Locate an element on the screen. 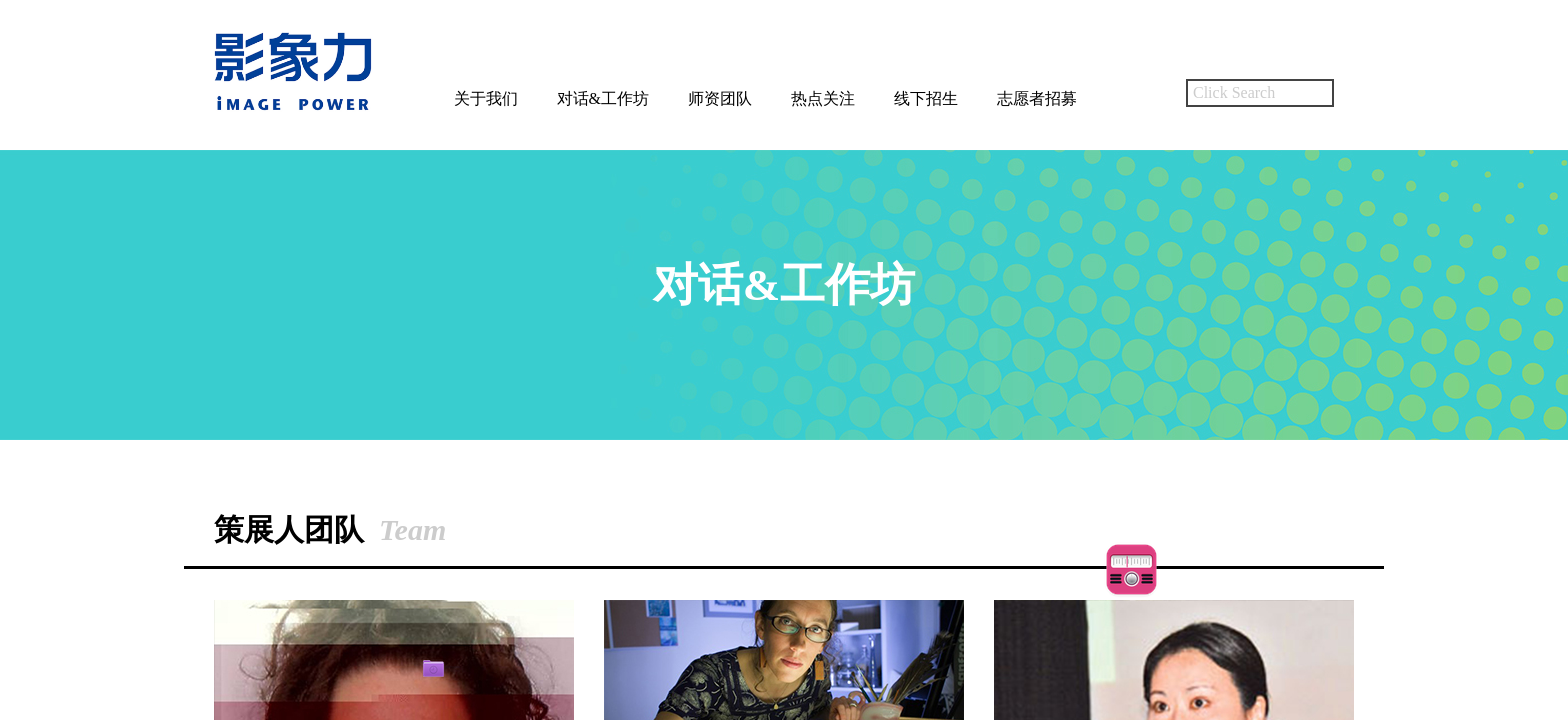  access temporary files folder is located at coordinates (433, 668).